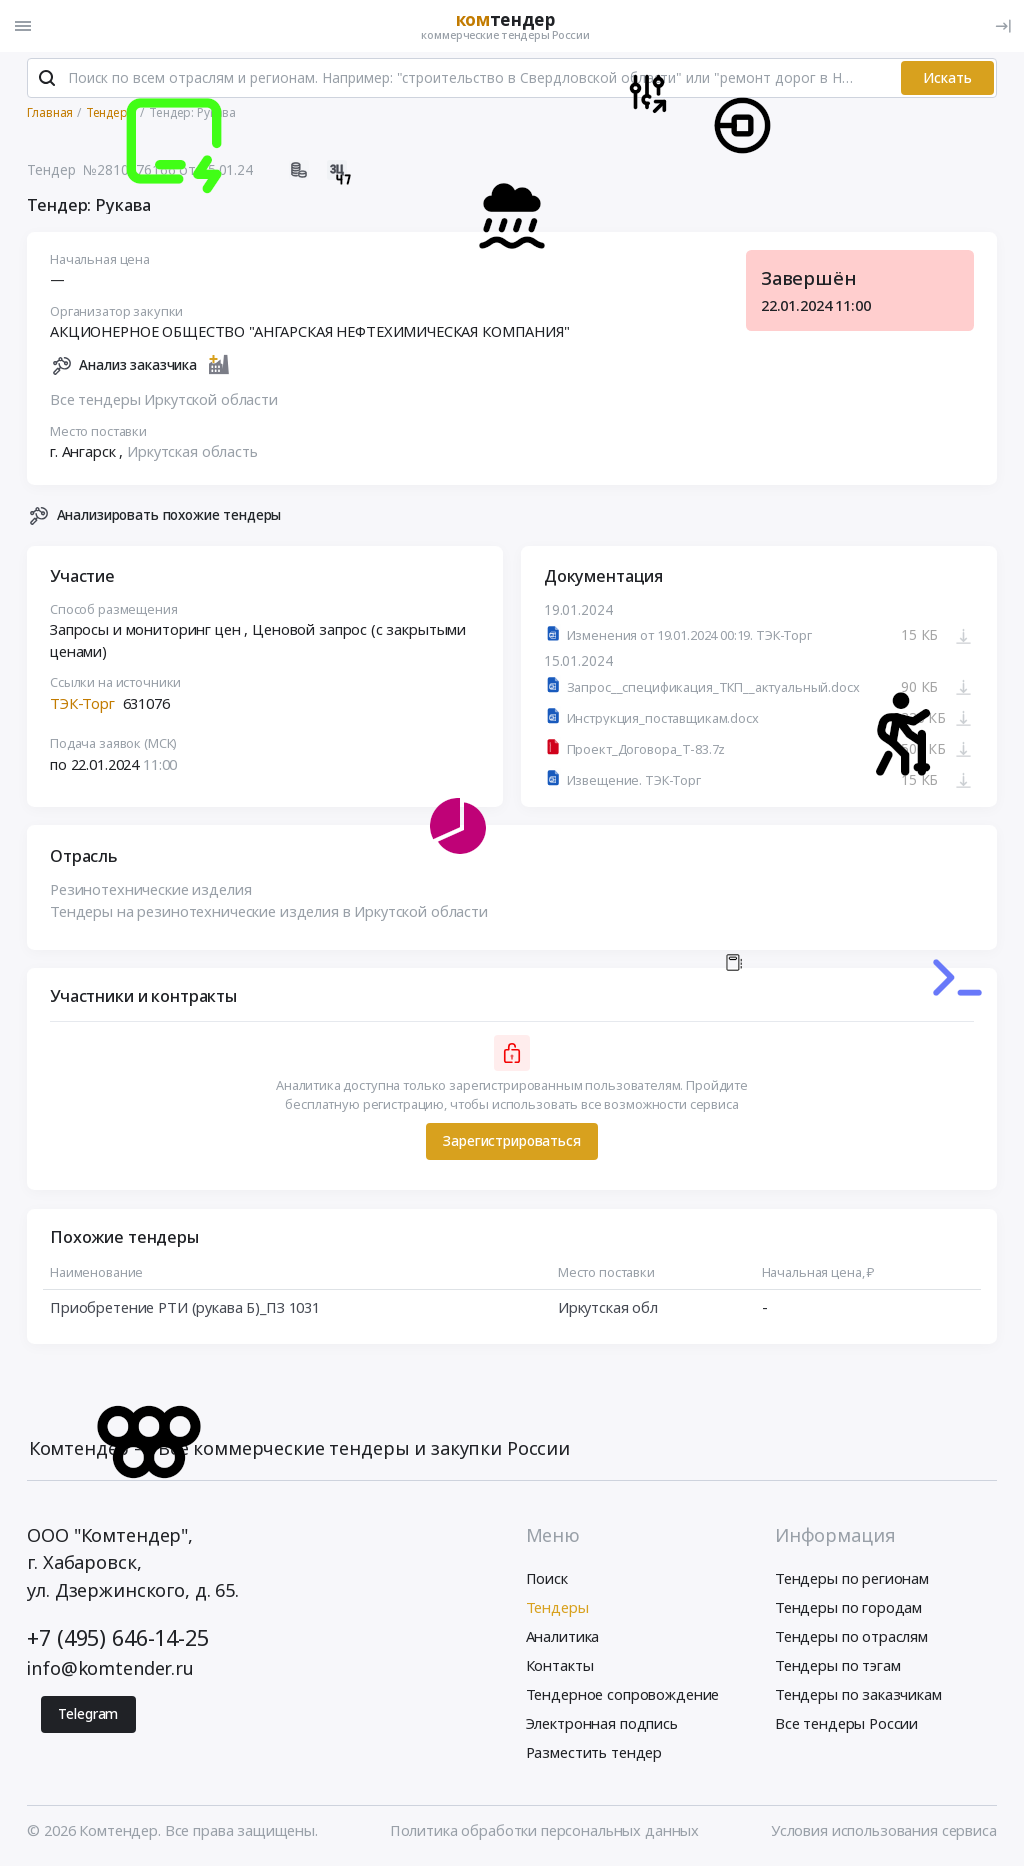 This screenshot has width=1024, height=1866. What do you see at coordinates (149, 1442) in the screenshot?
I see `view olympics-related content or events` at bounding box center [149, 1442].